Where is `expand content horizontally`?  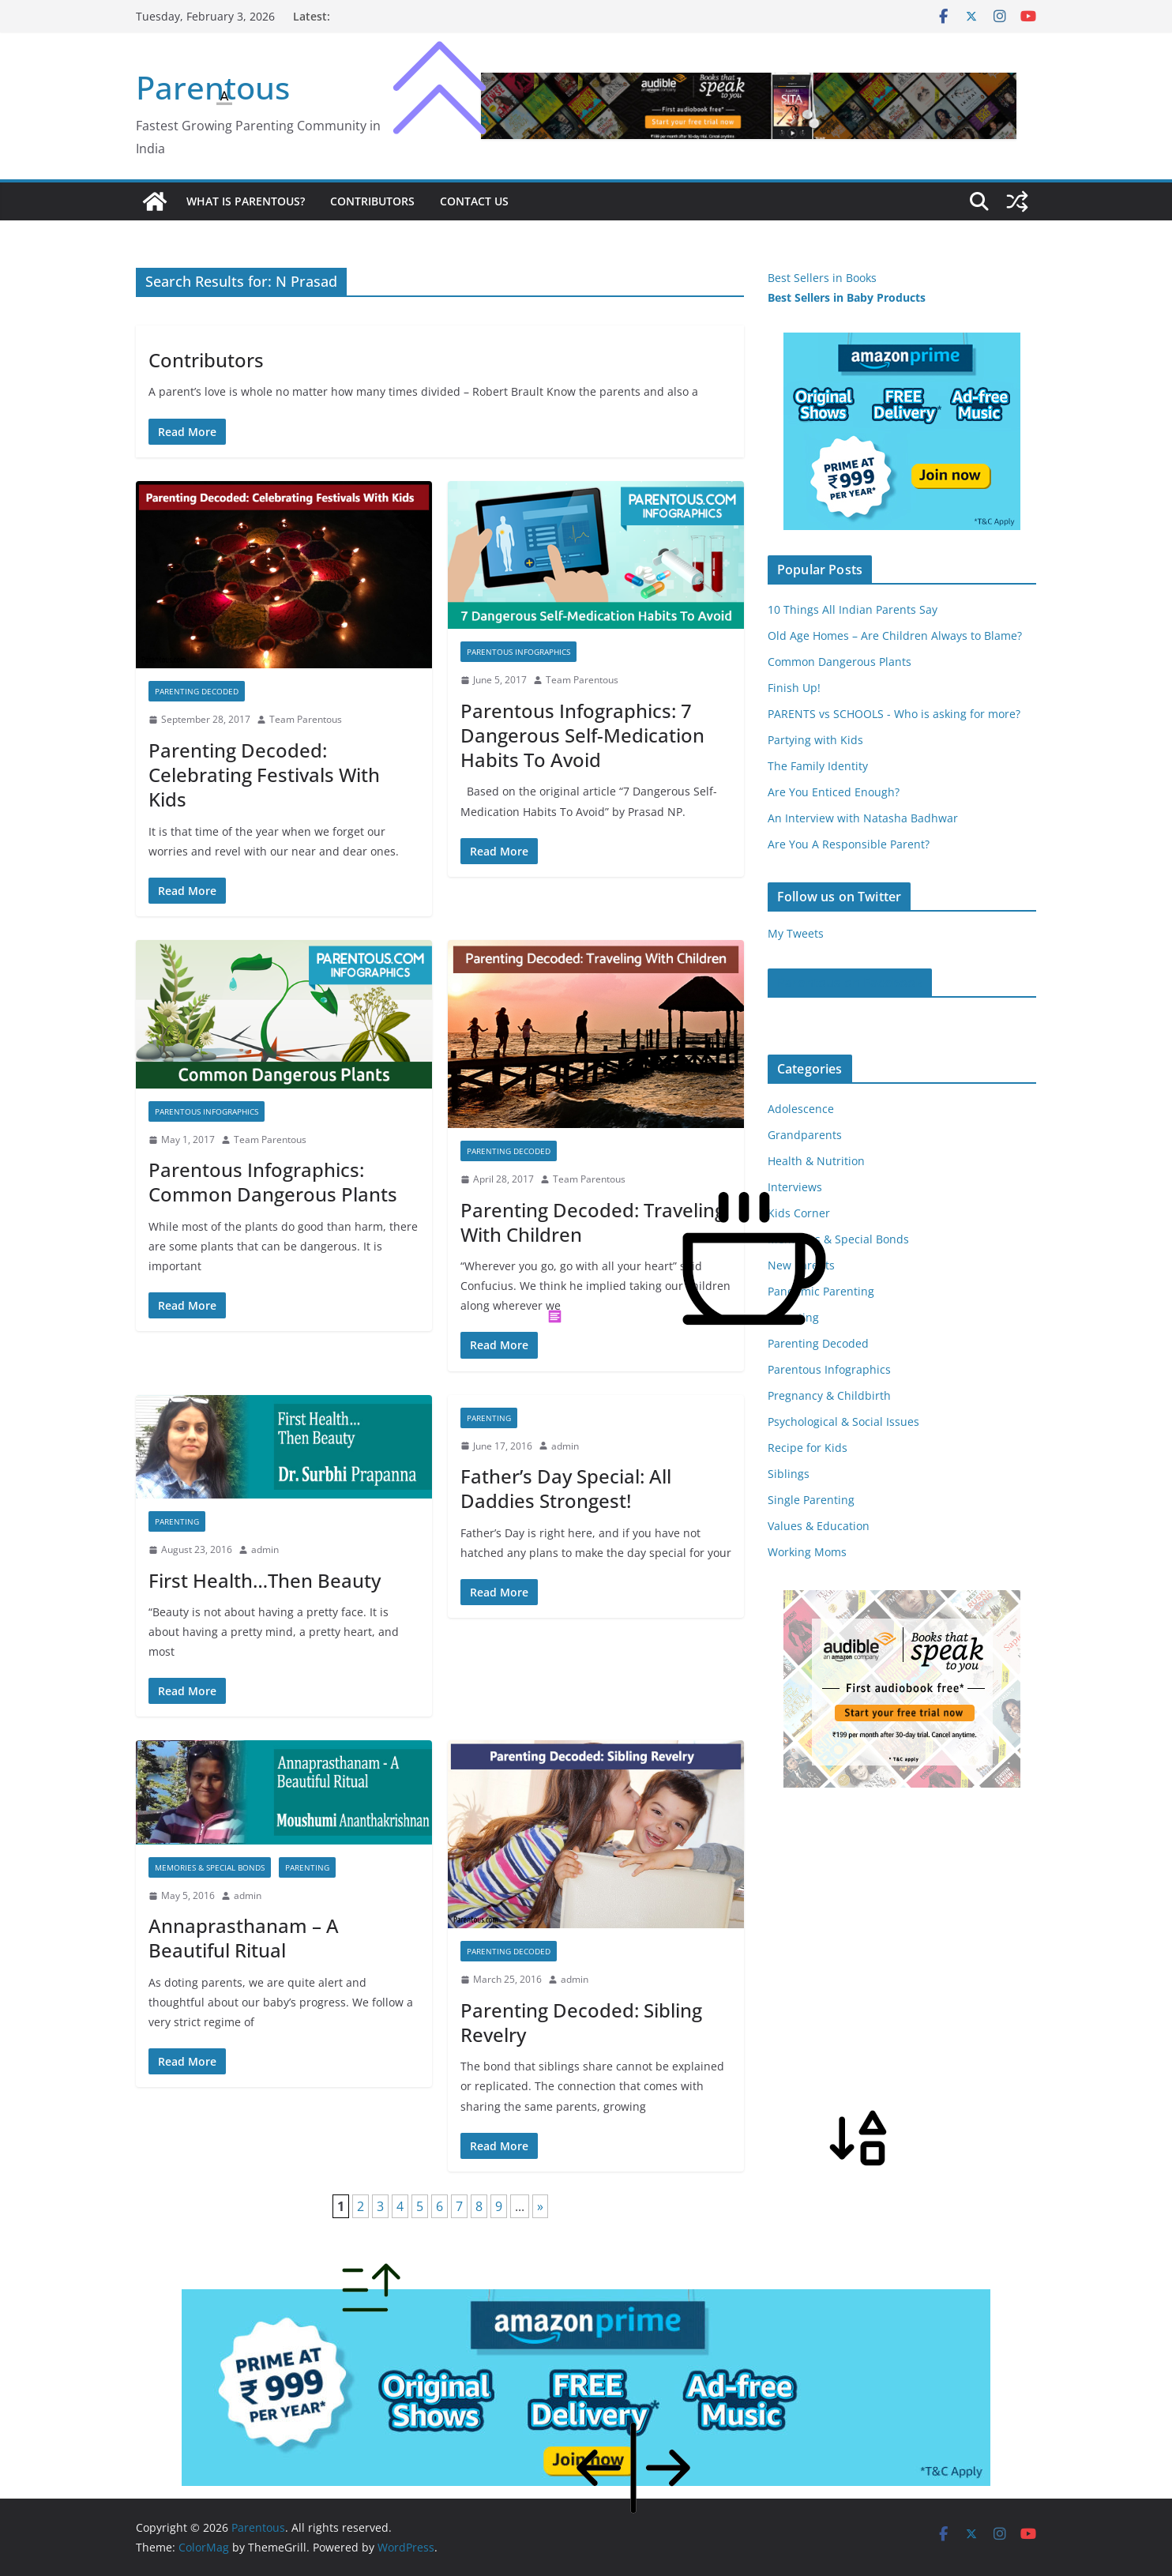
expand content horizontally is located at coordinates (633, 2468).